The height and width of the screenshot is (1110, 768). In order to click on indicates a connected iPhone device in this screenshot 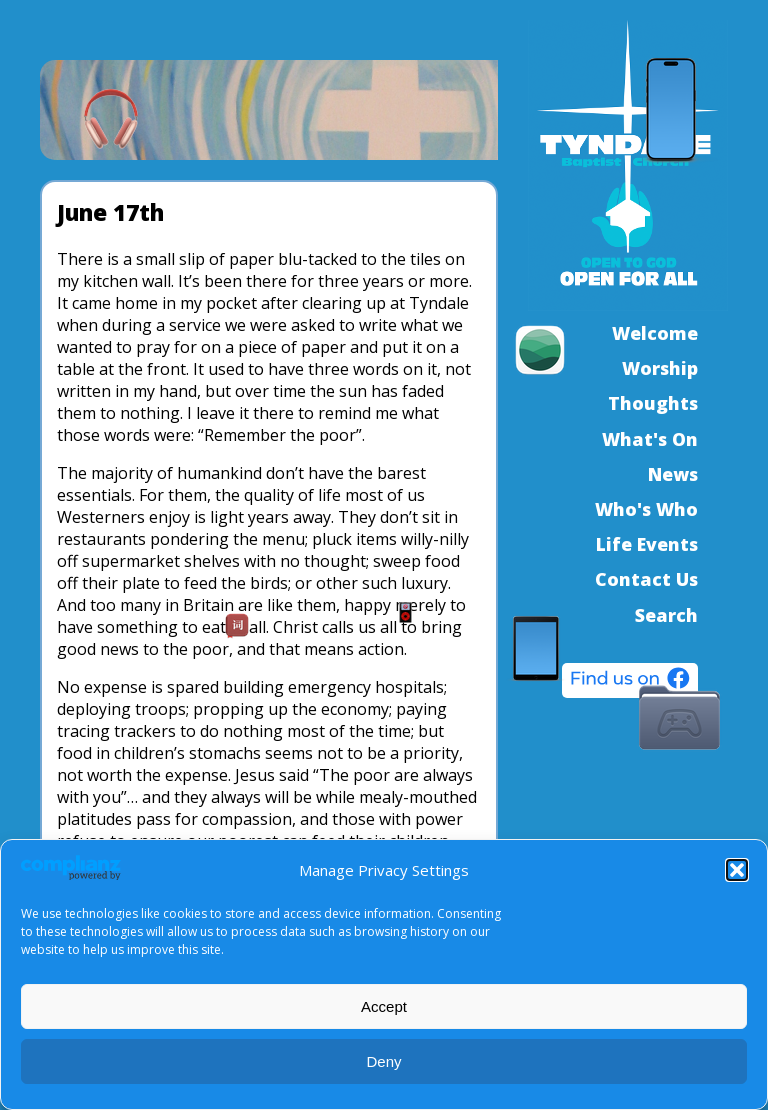, I will do `click(671, 111)`.